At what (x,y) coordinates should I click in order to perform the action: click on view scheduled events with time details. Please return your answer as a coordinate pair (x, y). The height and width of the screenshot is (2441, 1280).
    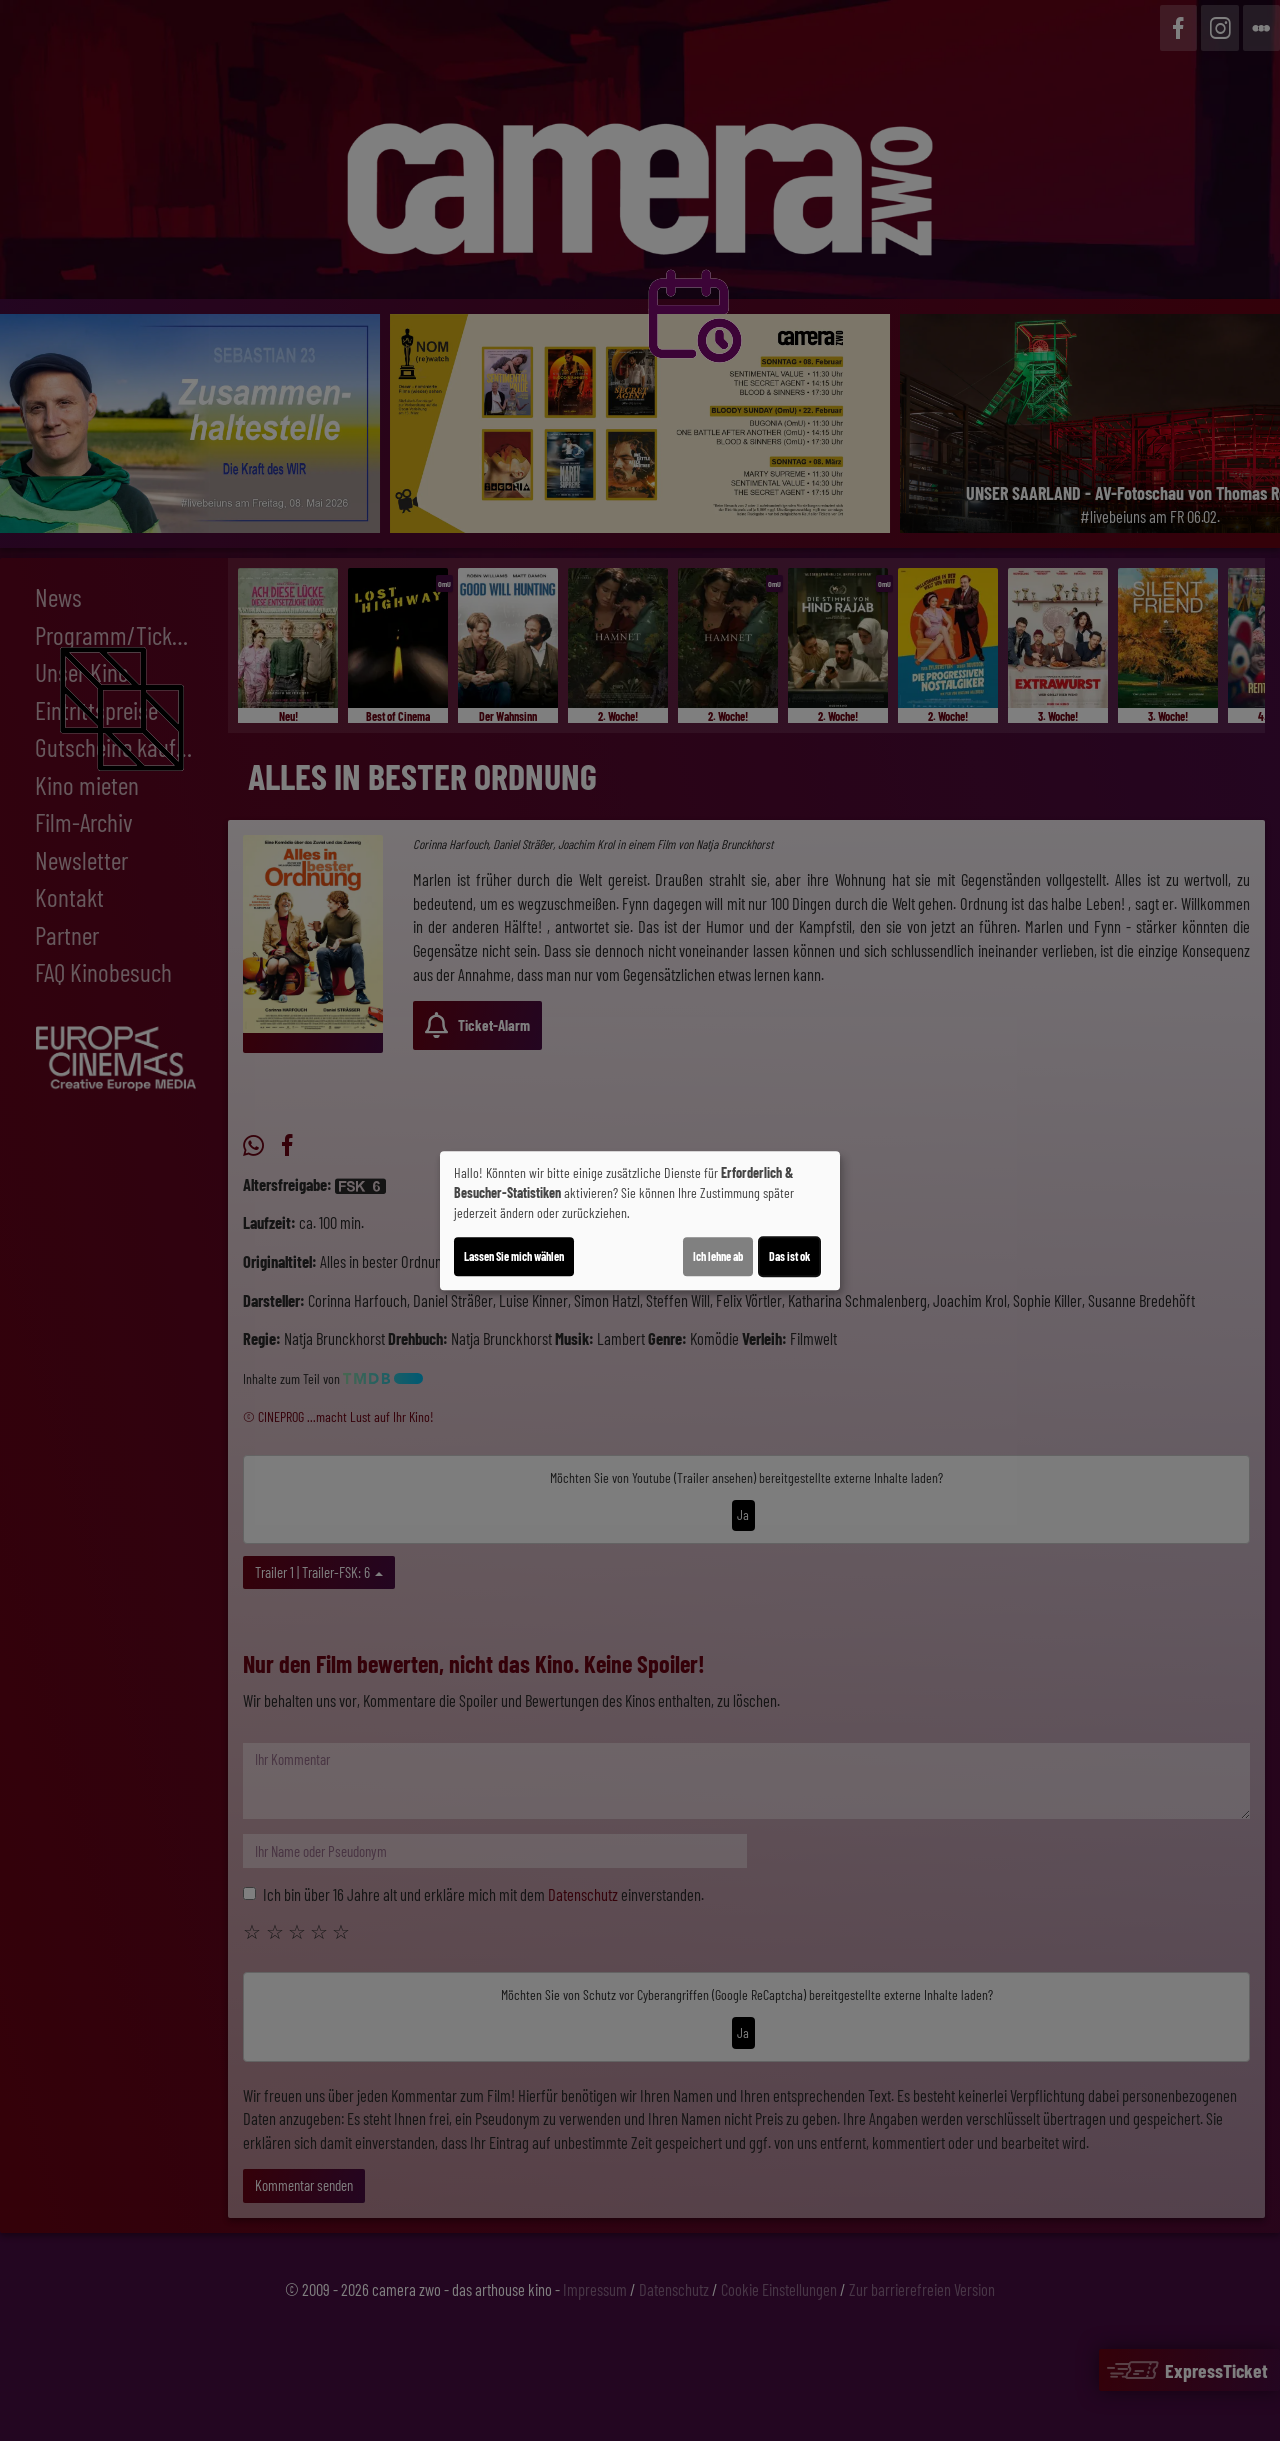
    Looking at the image, I should click on (693, 314).